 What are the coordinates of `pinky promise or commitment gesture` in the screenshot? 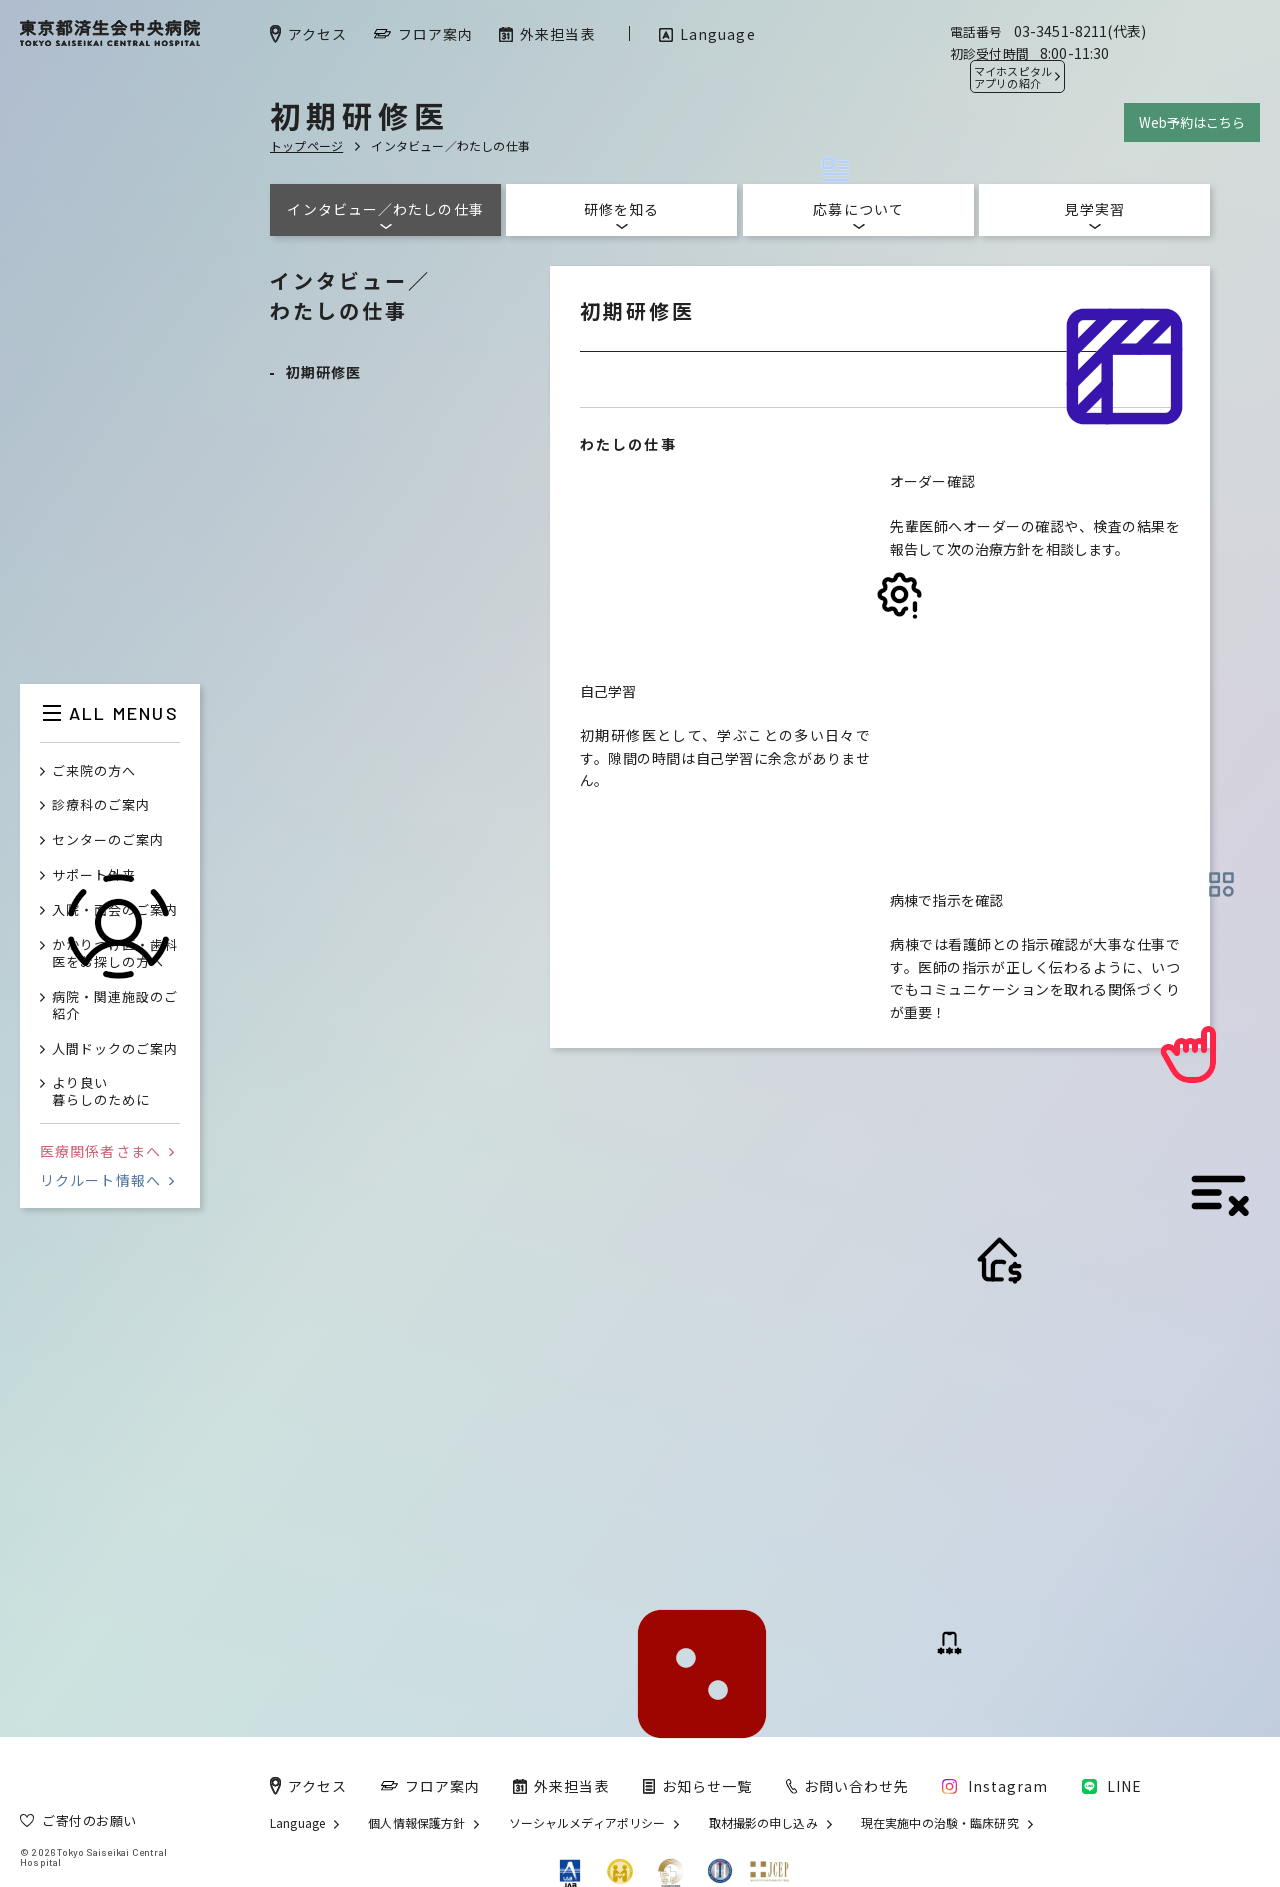 It's located at (1189, 1050).